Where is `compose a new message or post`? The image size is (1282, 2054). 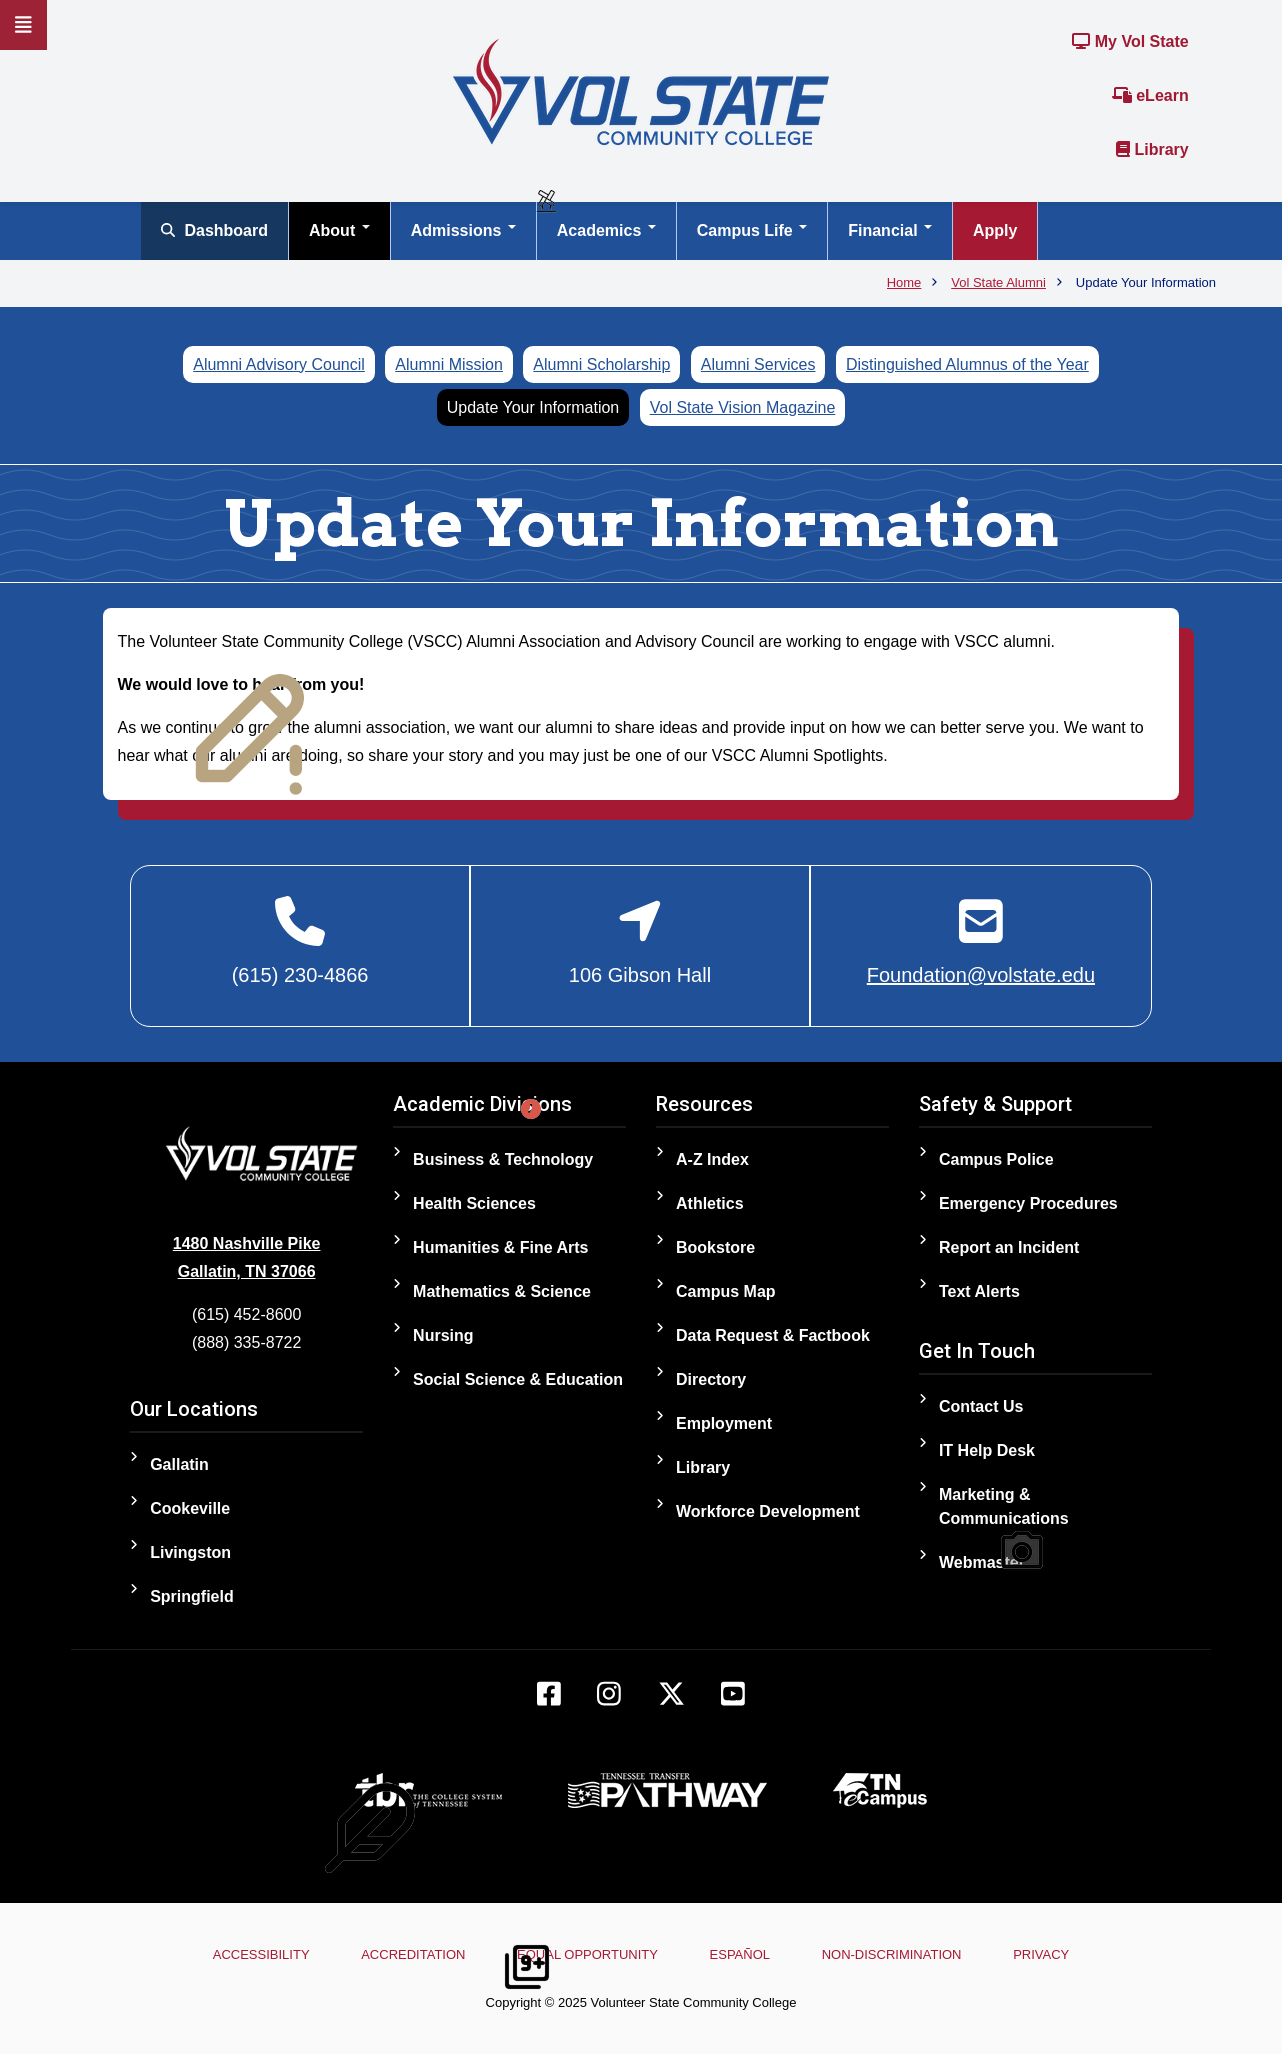 compose a new message or post is located at coordinates (370, 1828).